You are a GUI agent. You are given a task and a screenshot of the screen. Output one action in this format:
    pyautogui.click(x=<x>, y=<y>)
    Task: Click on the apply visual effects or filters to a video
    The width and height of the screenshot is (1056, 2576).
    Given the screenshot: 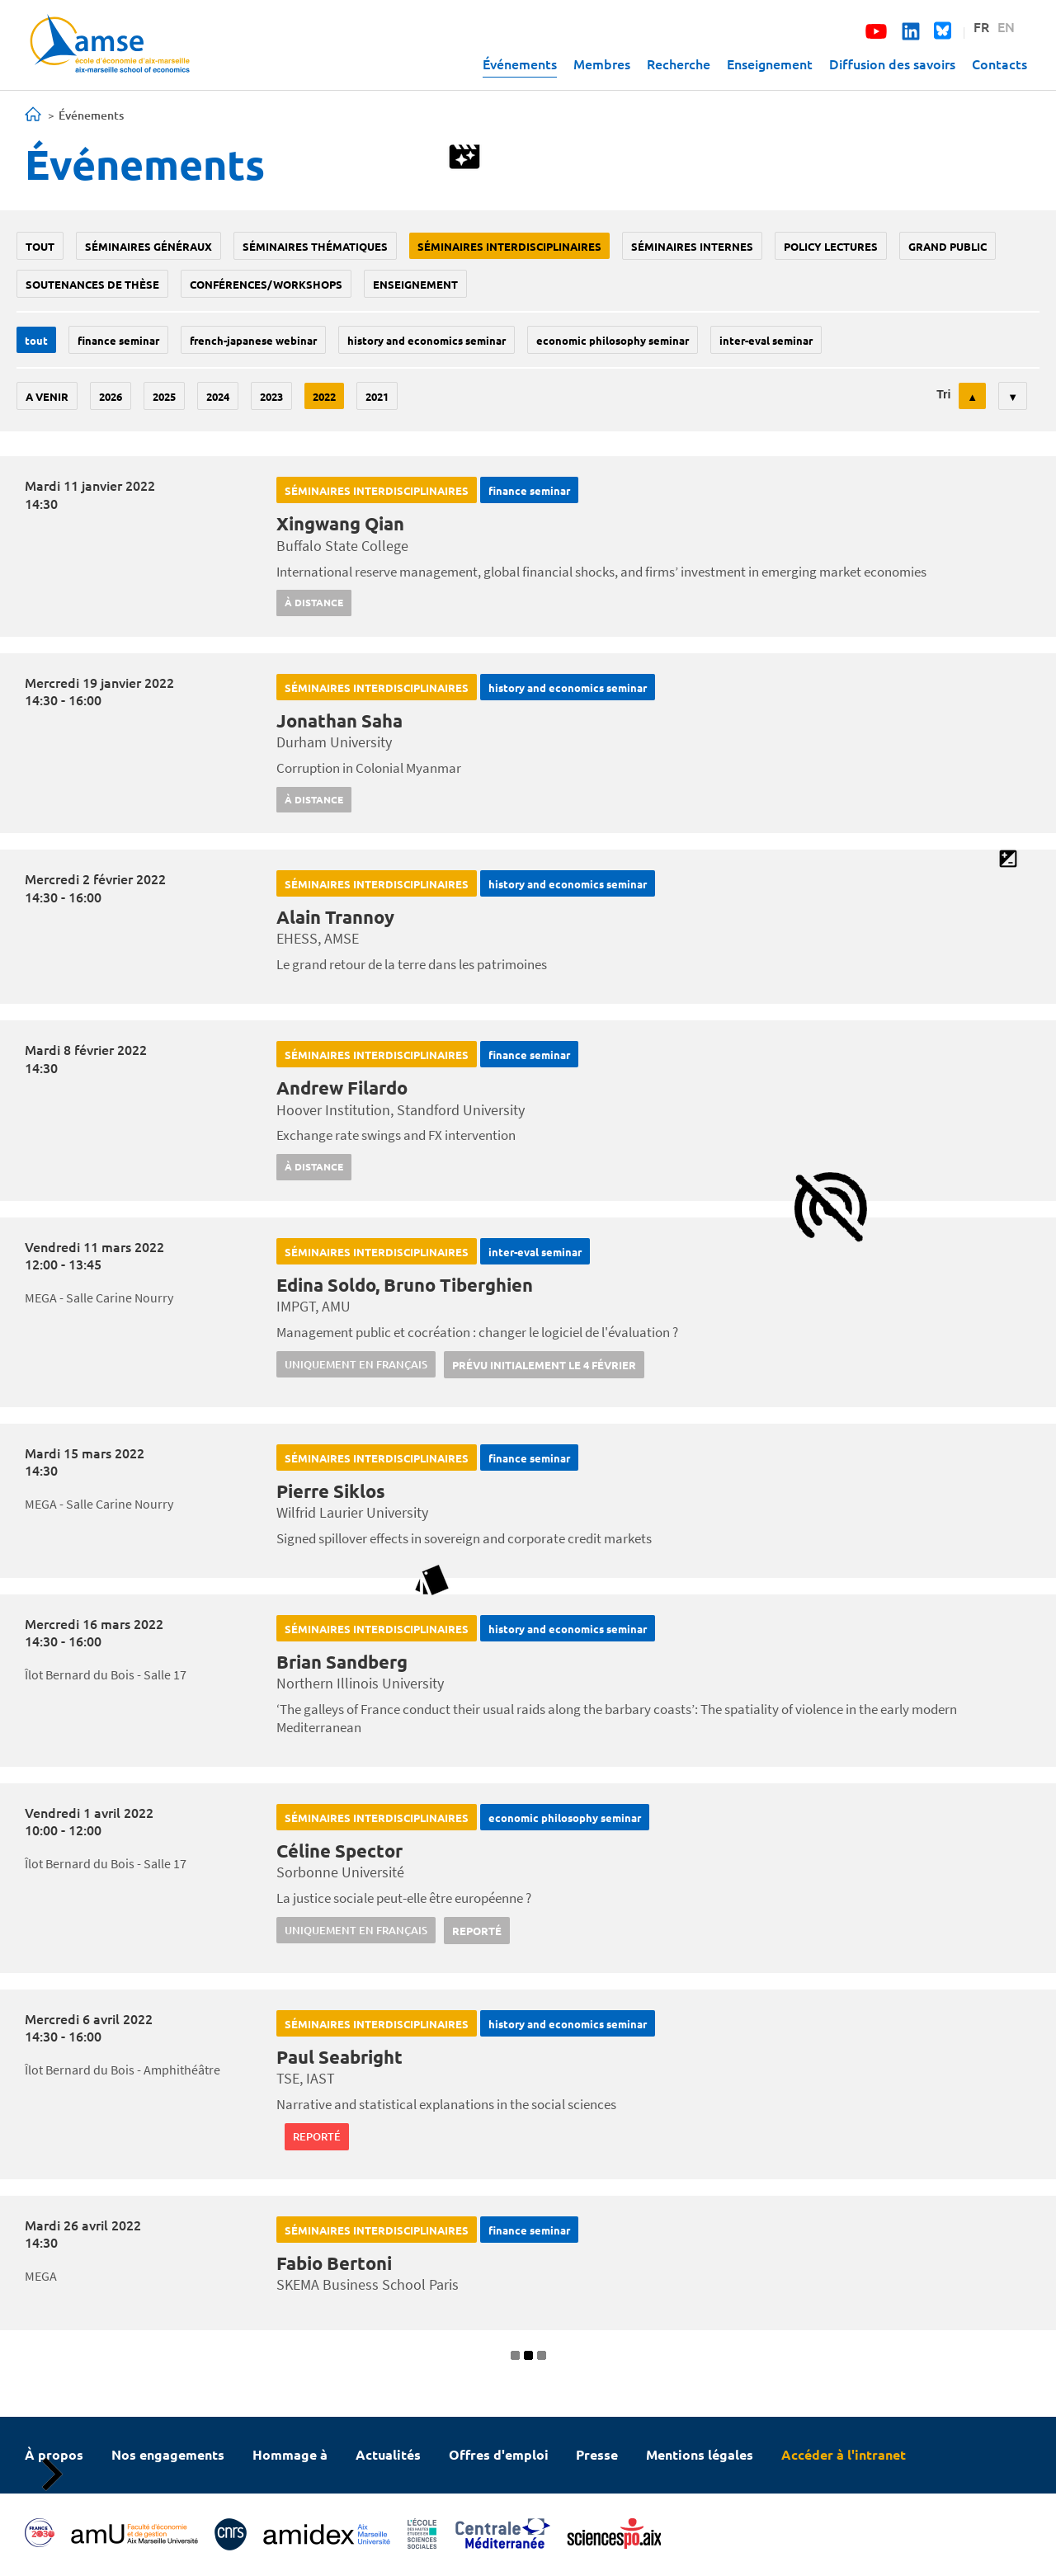 What is the action you would take?
    pyautogui.click(x=464, y=157)
    